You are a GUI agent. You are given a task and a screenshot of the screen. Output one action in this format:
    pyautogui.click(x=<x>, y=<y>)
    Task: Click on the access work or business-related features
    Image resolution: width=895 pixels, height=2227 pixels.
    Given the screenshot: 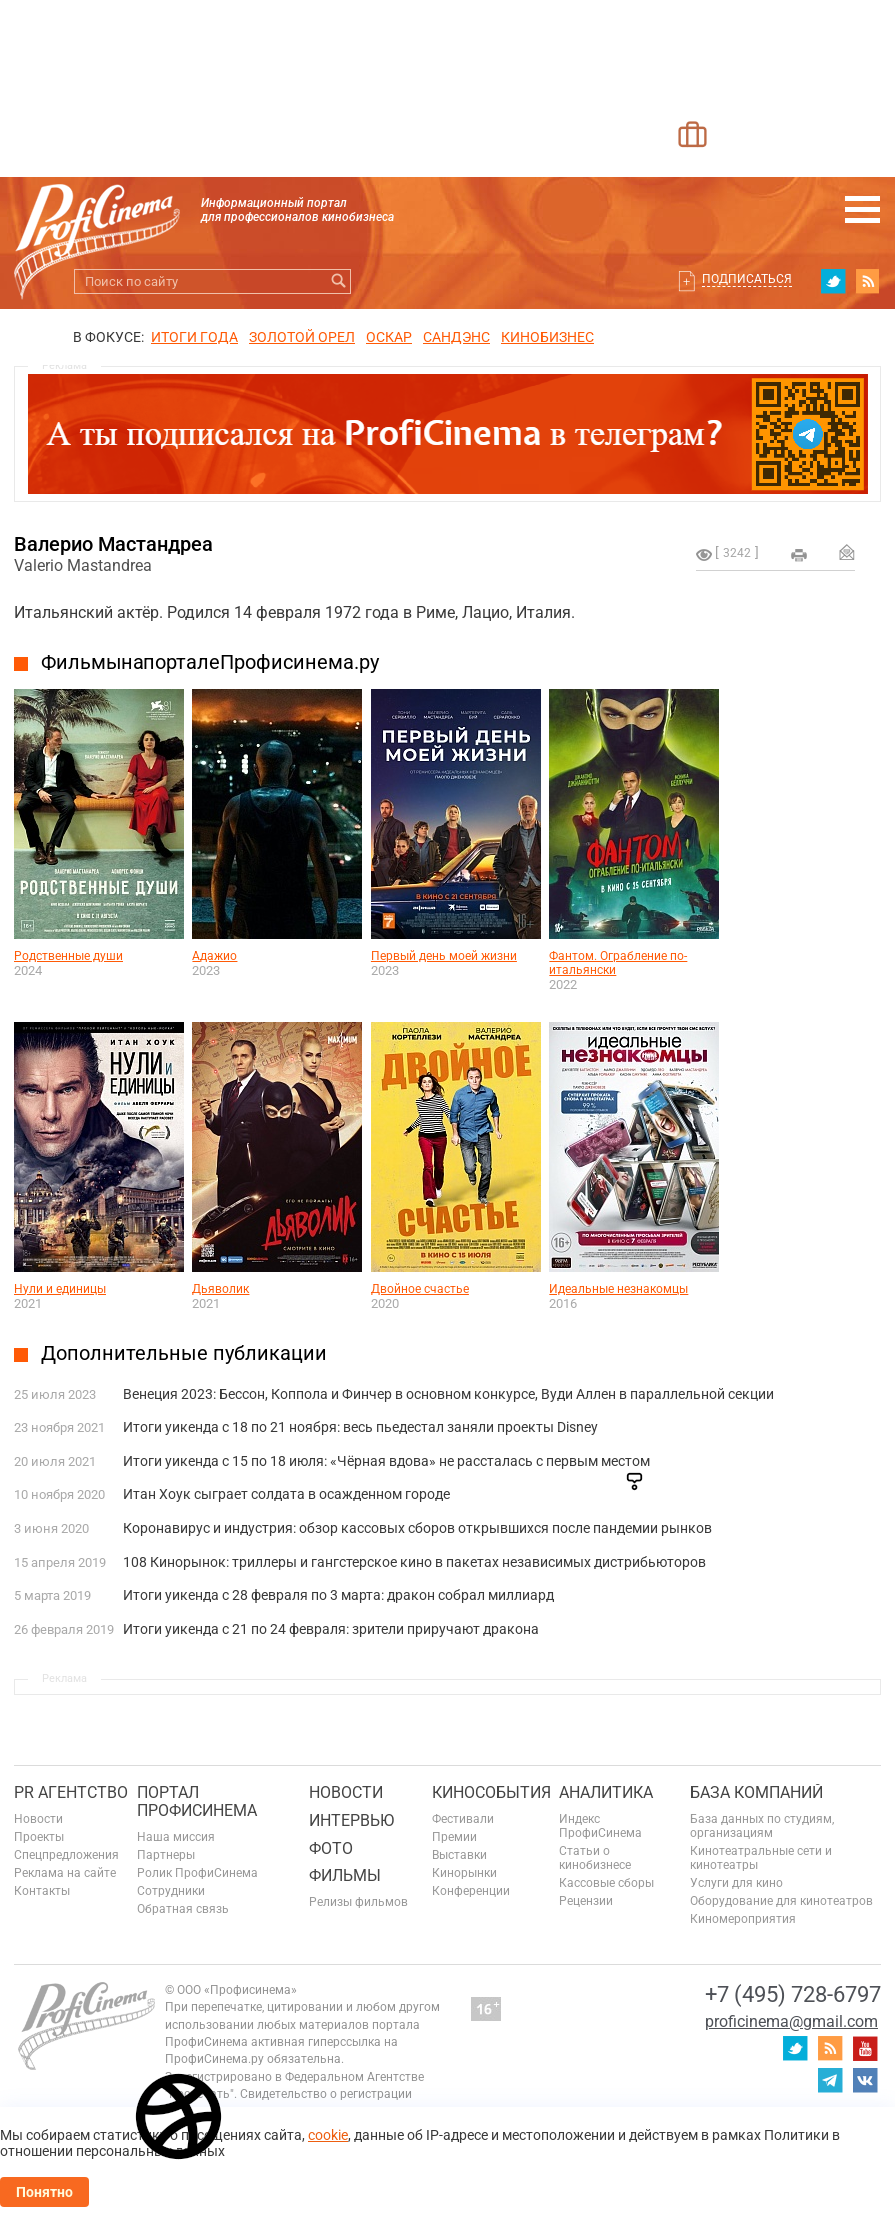 What is the action you would take?
    pyautogui.click(x=692, y=135)
    